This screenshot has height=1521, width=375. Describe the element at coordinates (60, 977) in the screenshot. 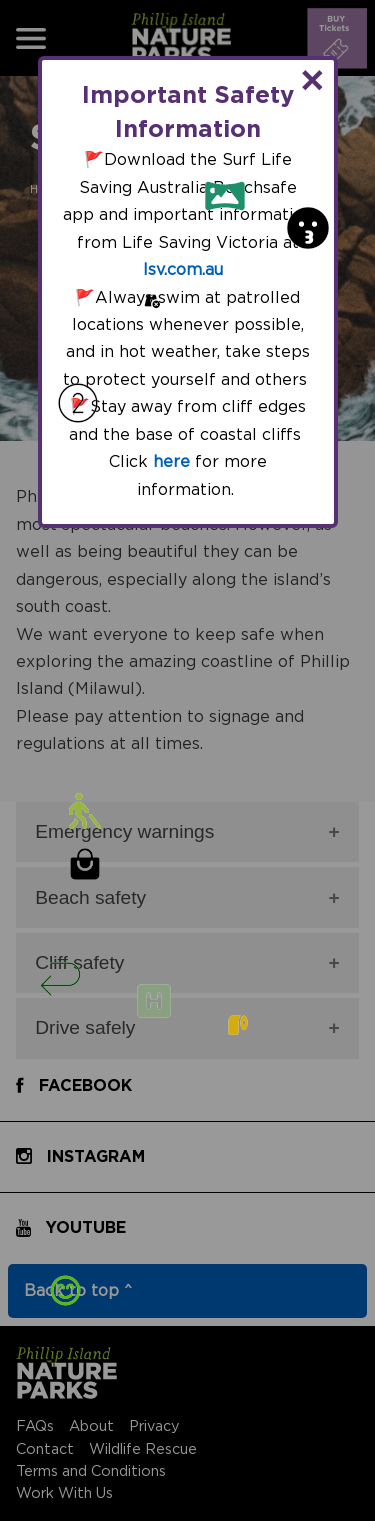

I see `undo or revert to previous action` at that location.